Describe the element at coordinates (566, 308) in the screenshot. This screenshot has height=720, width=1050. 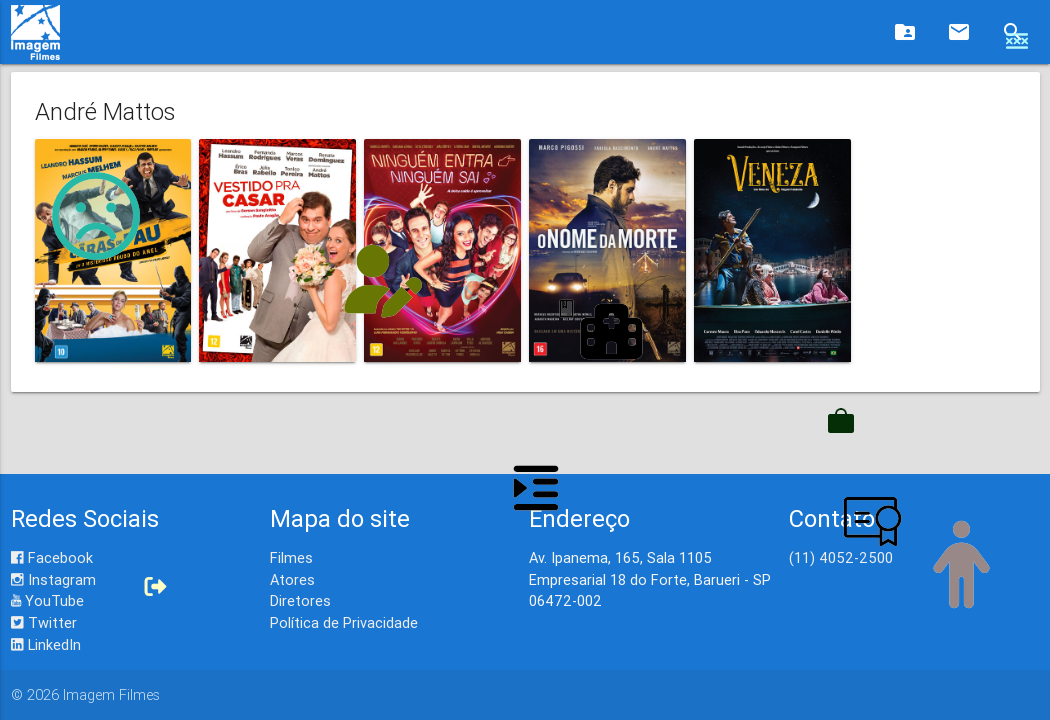
I see `access your saved bookmarks or reading list` at that location.